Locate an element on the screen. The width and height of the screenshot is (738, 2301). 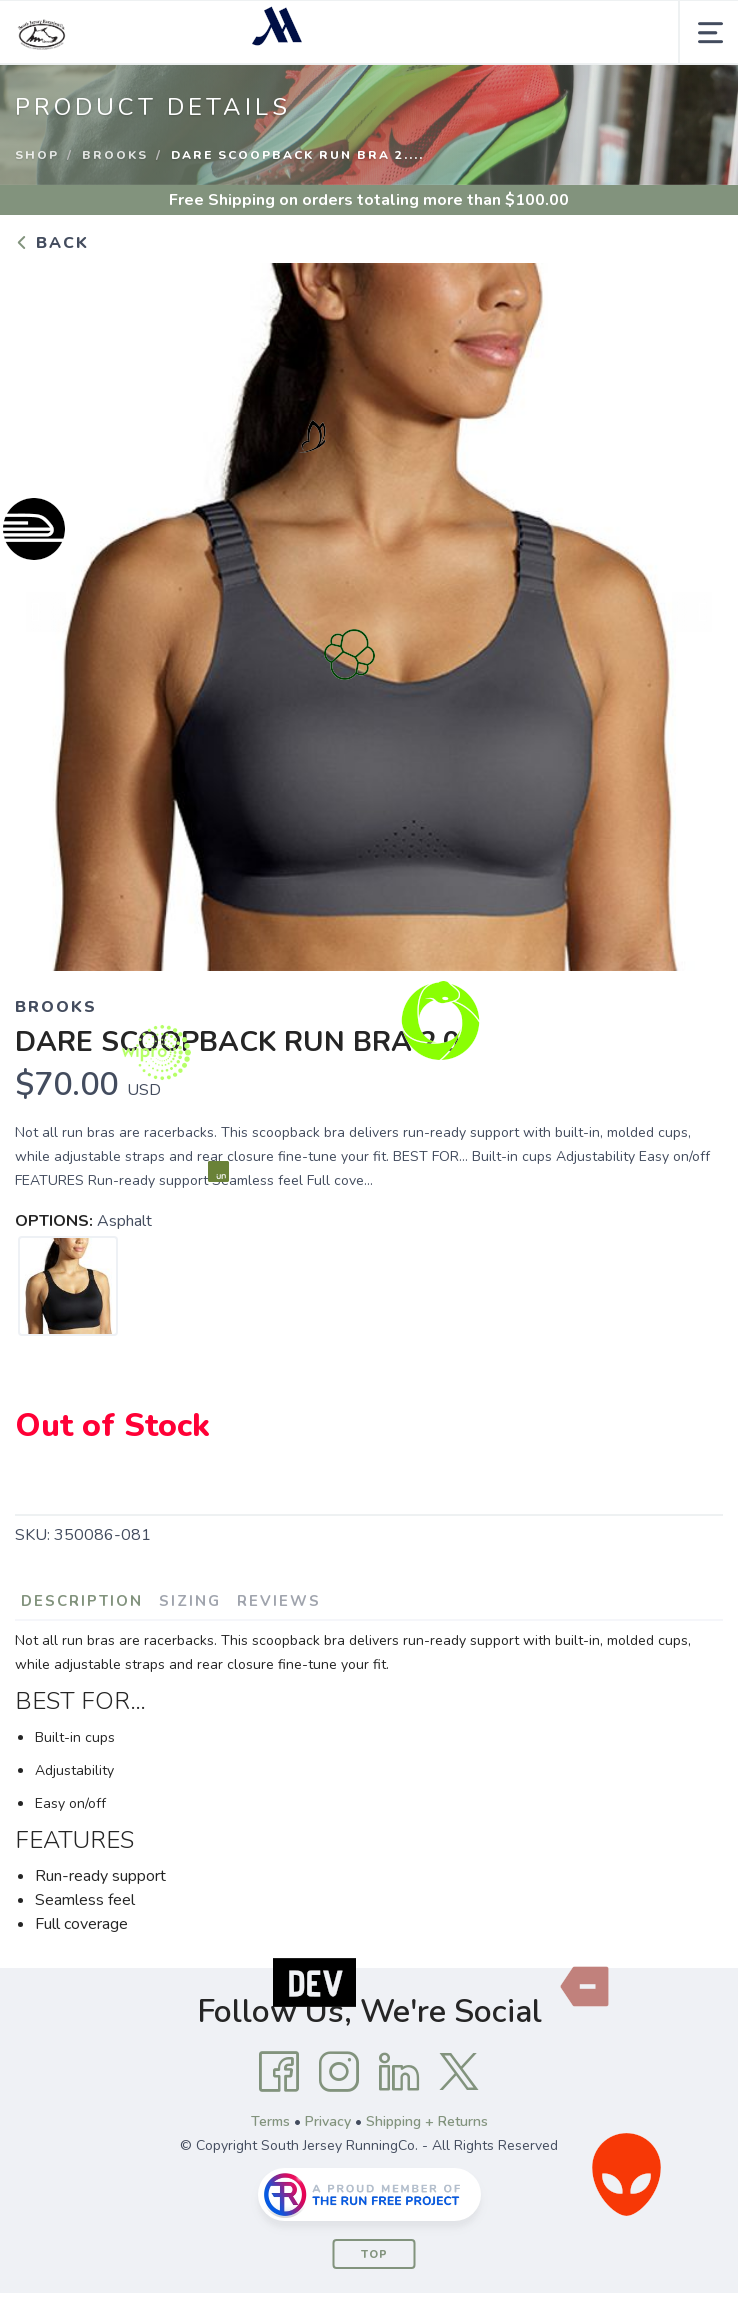
railway app logo is located at coordinates (34, 529).